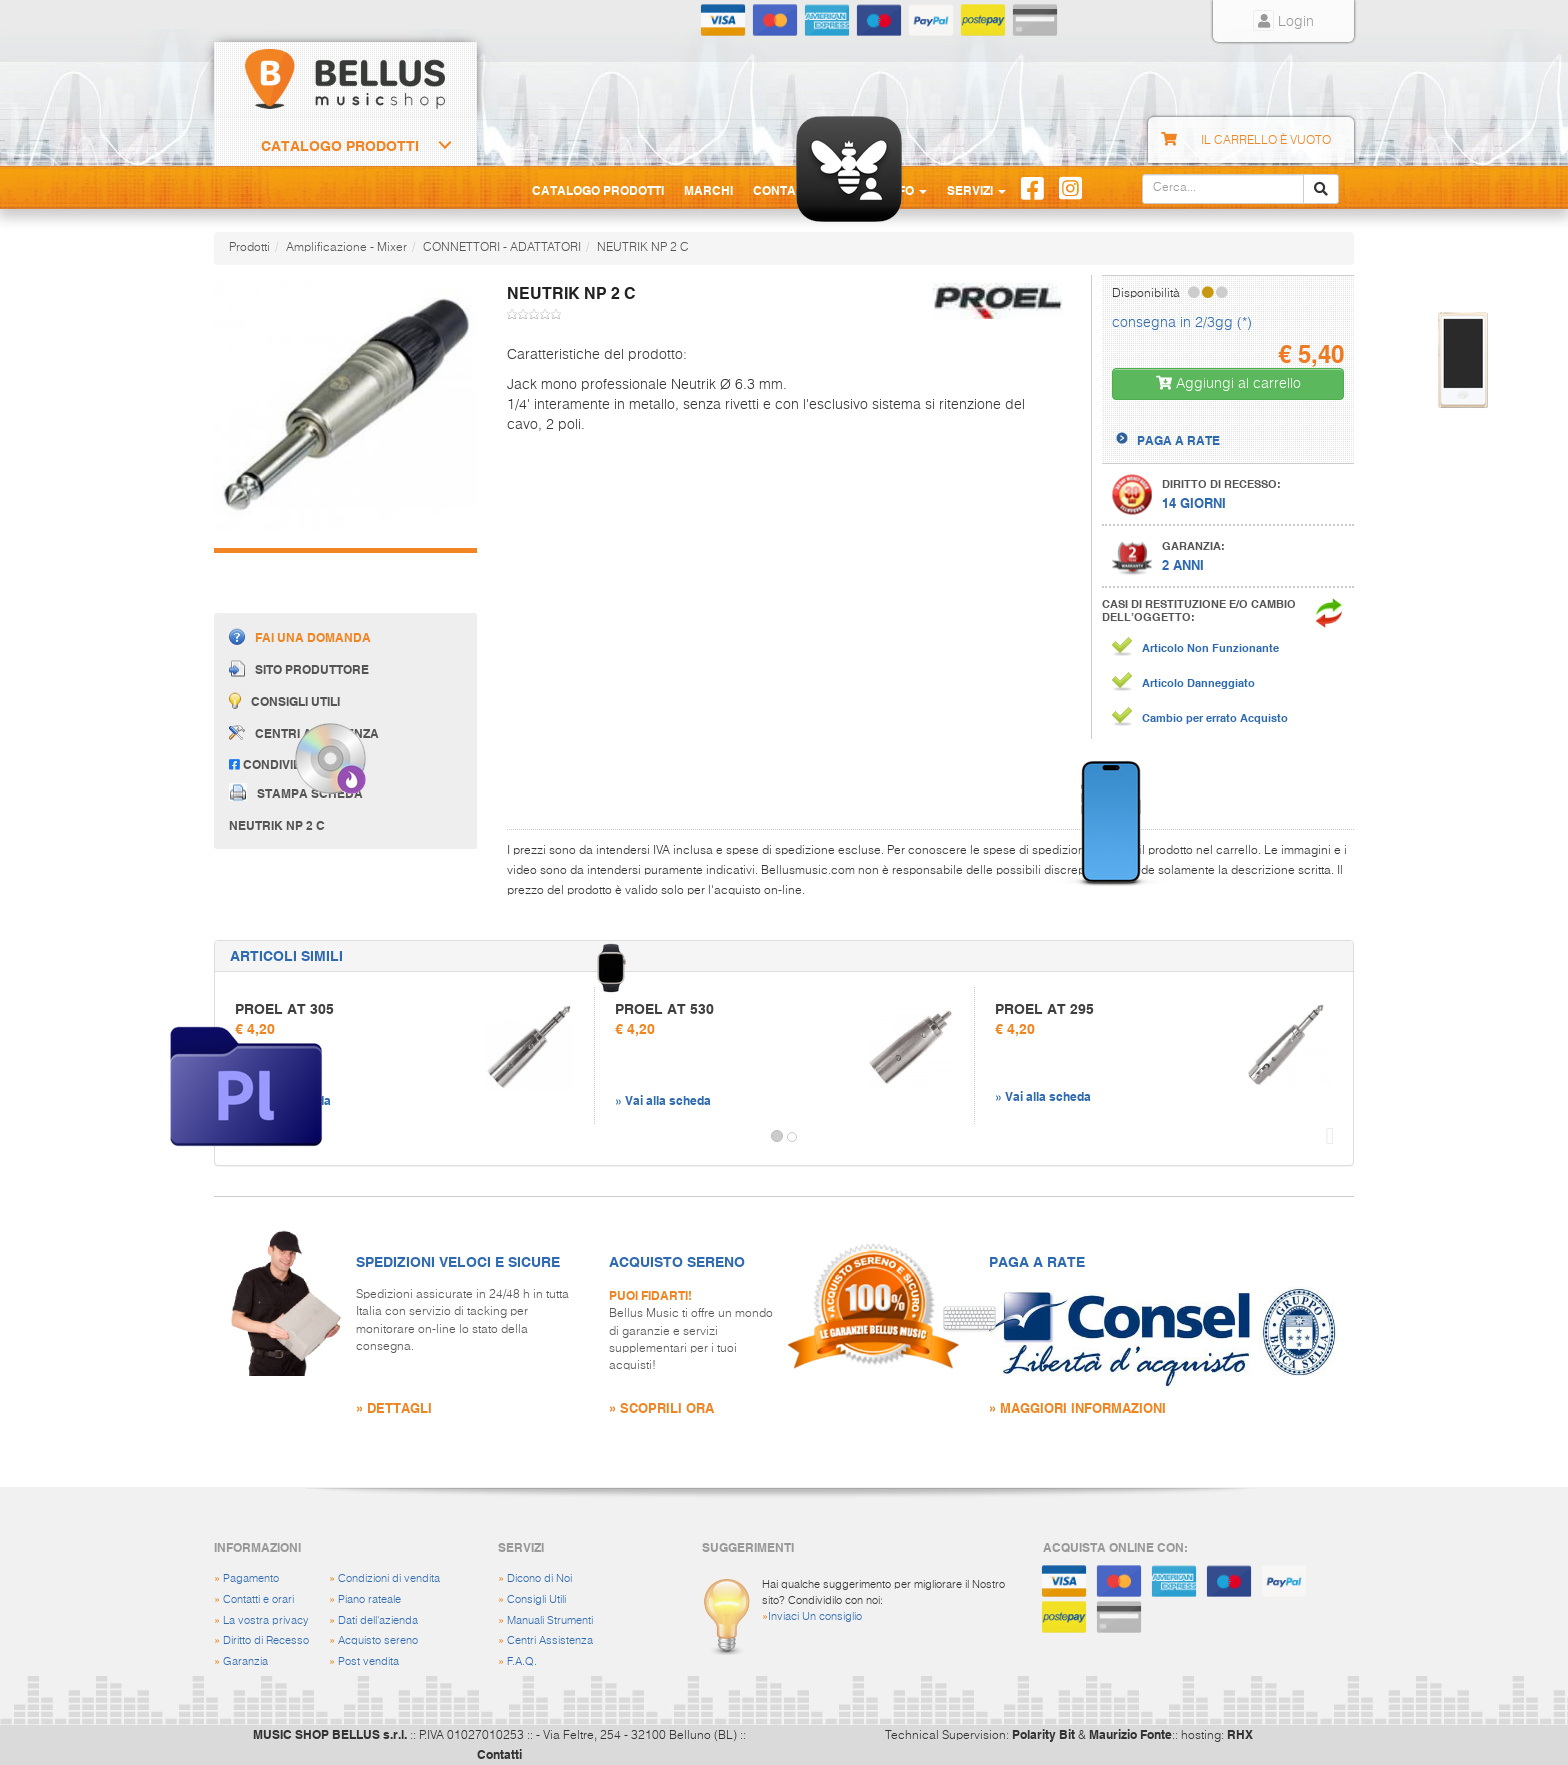  Describe the element at coordinates (611, 968) in the screenshot. I see `manage your paired Apple Watch SE` at that location.